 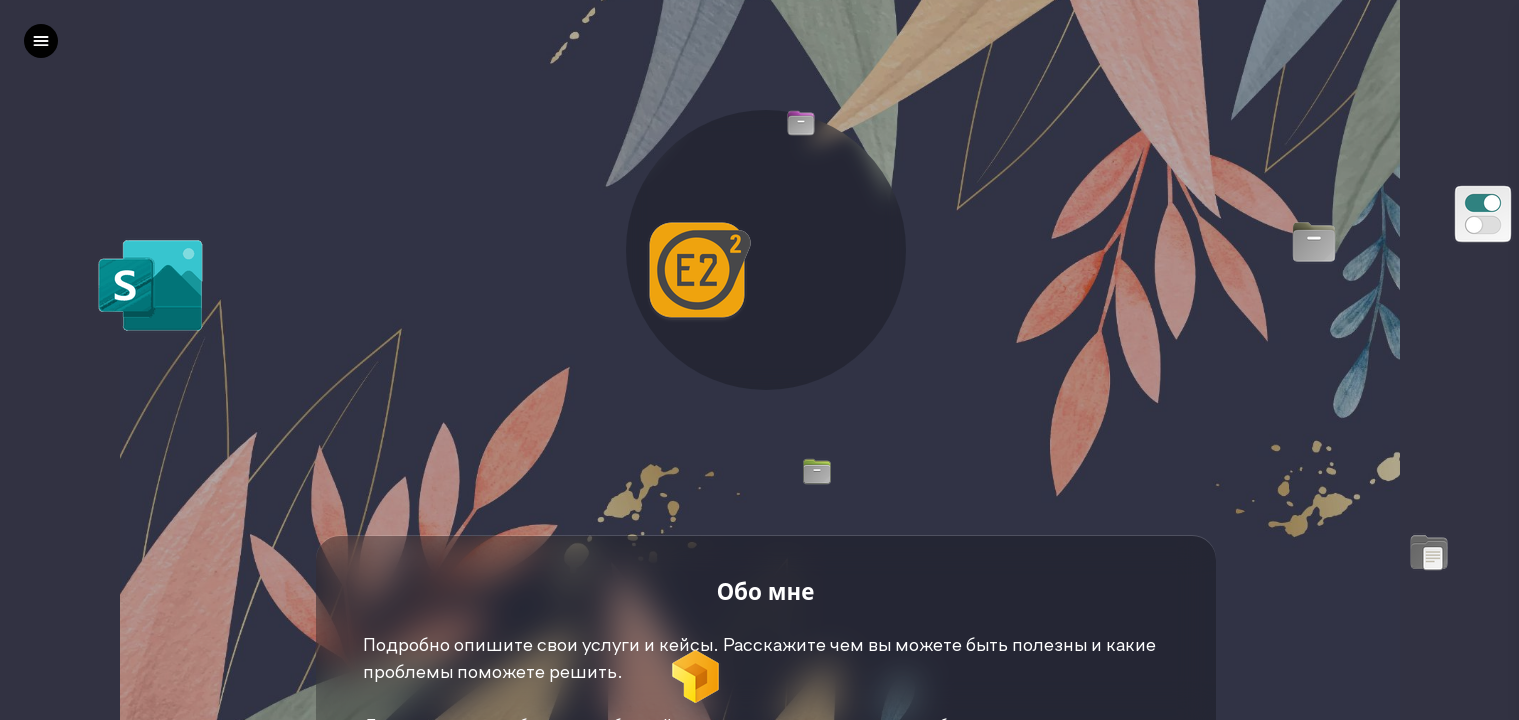 I want to click on open the file manager application, so click(x=1314, y=242).